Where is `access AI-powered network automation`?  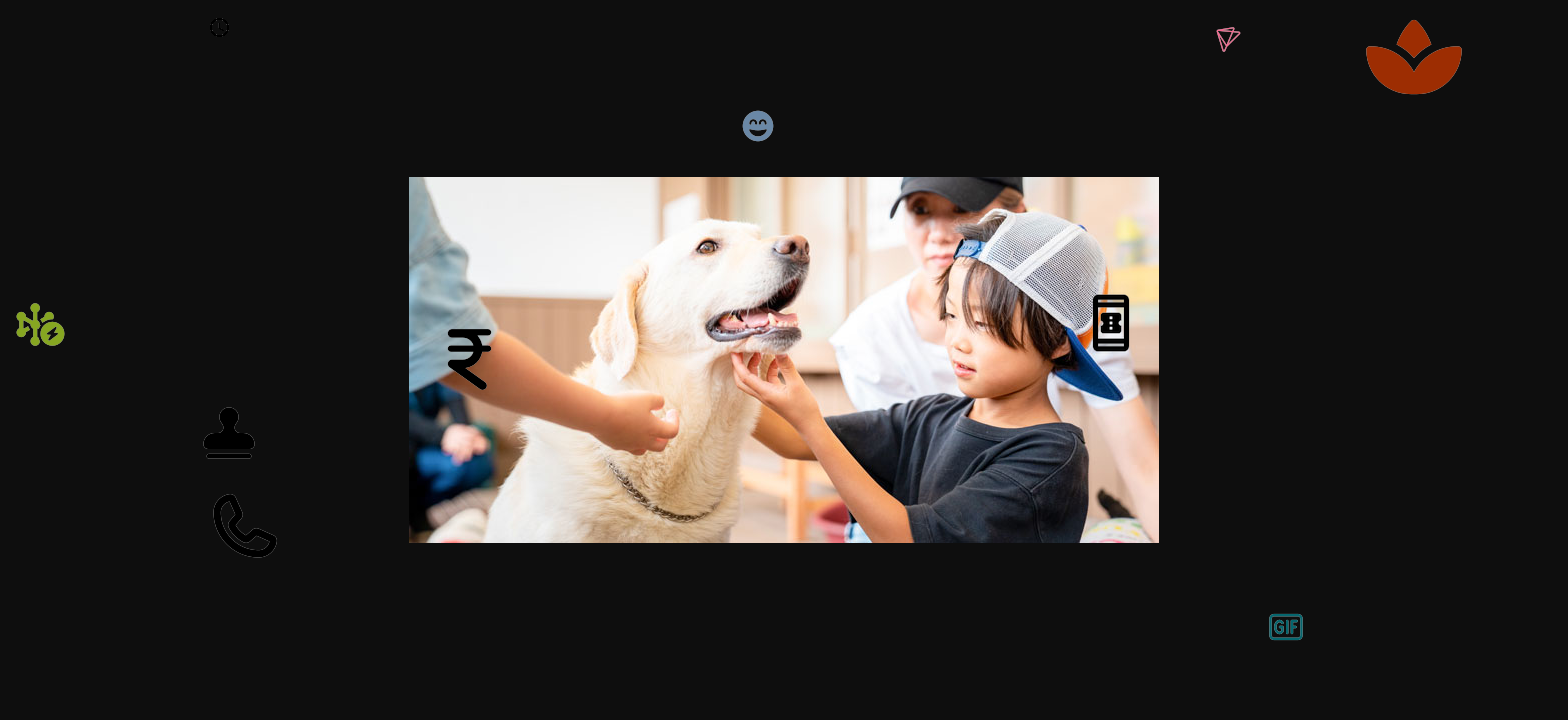
access AI-powered network automation is located at coordinates (40, 324).